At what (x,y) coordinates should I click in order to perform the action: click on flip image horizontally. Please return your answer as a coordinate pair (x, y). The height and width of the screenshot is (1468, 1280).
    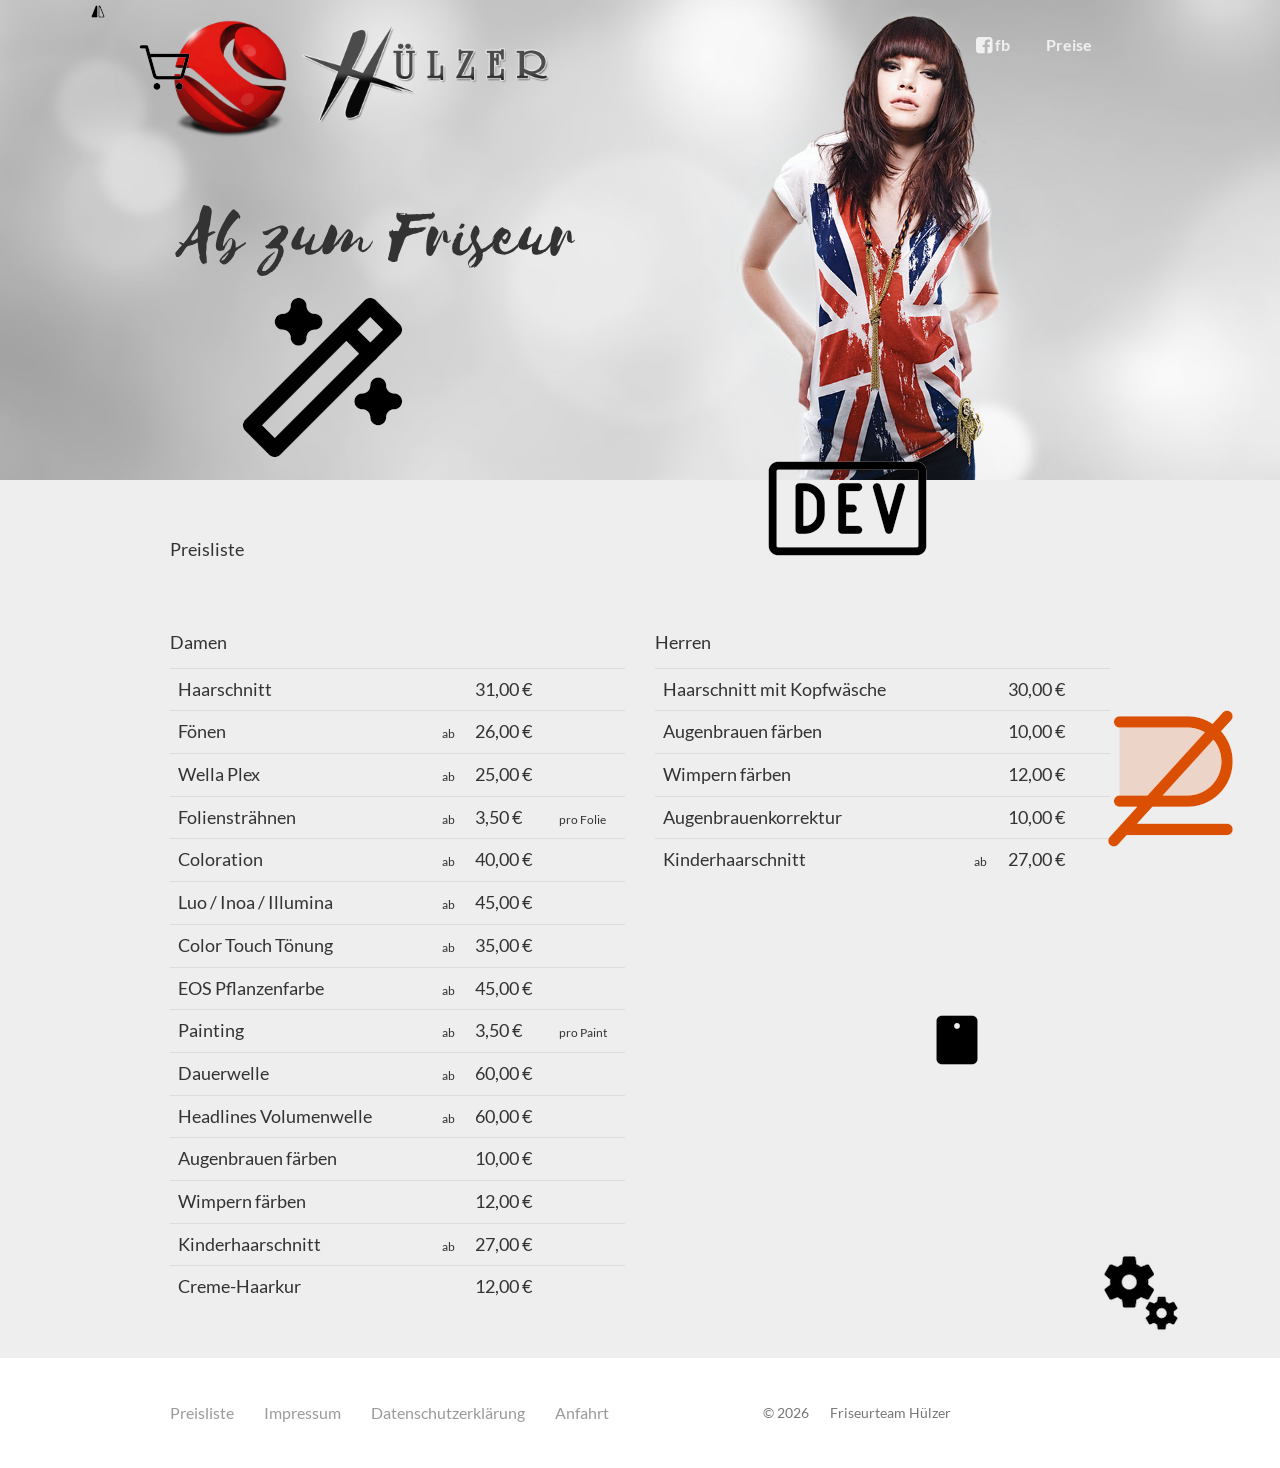
    Looking at the image, I should click on (98, 12).